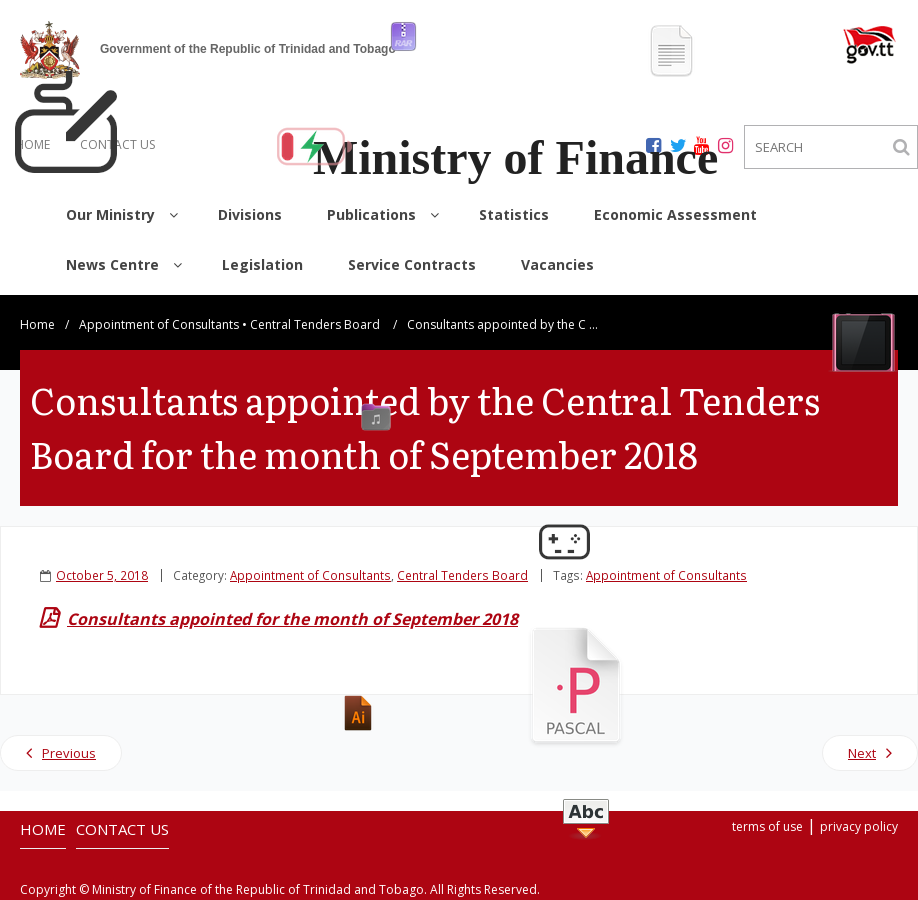 The width and height of the screenshot is (918, 900). Describe the element at coordinates (314, 146) in the screenshot. I see `indicates battery is critically low but currently charging` at that location.